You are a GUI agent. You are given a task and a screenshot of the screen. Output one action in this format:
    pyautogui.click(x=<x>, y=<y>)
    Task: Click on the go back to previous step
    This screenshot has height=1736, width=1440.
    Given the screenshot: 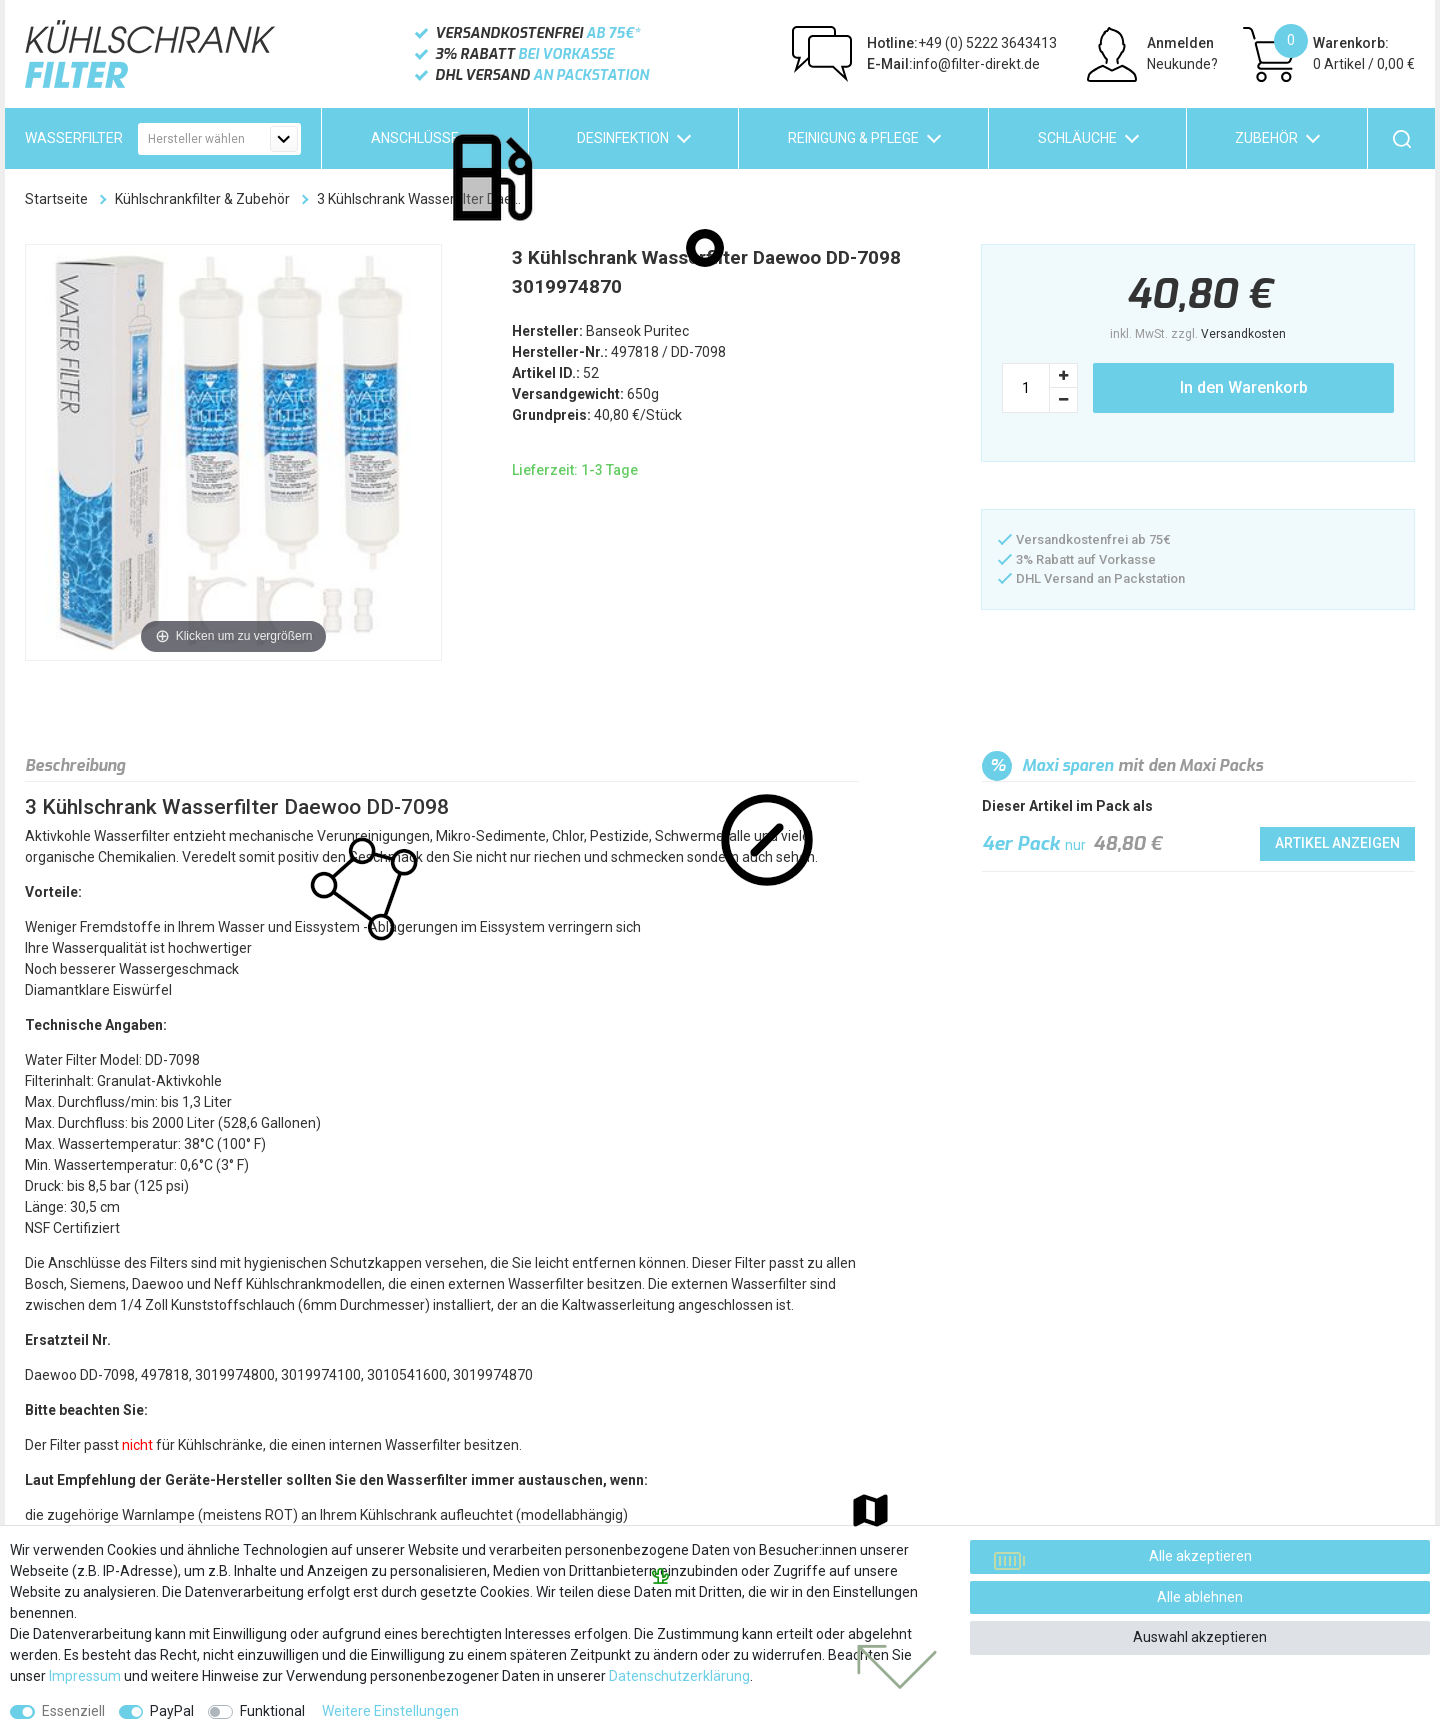 What is the action you would take?
    pyautogui.click(x=897, y=1664)
    